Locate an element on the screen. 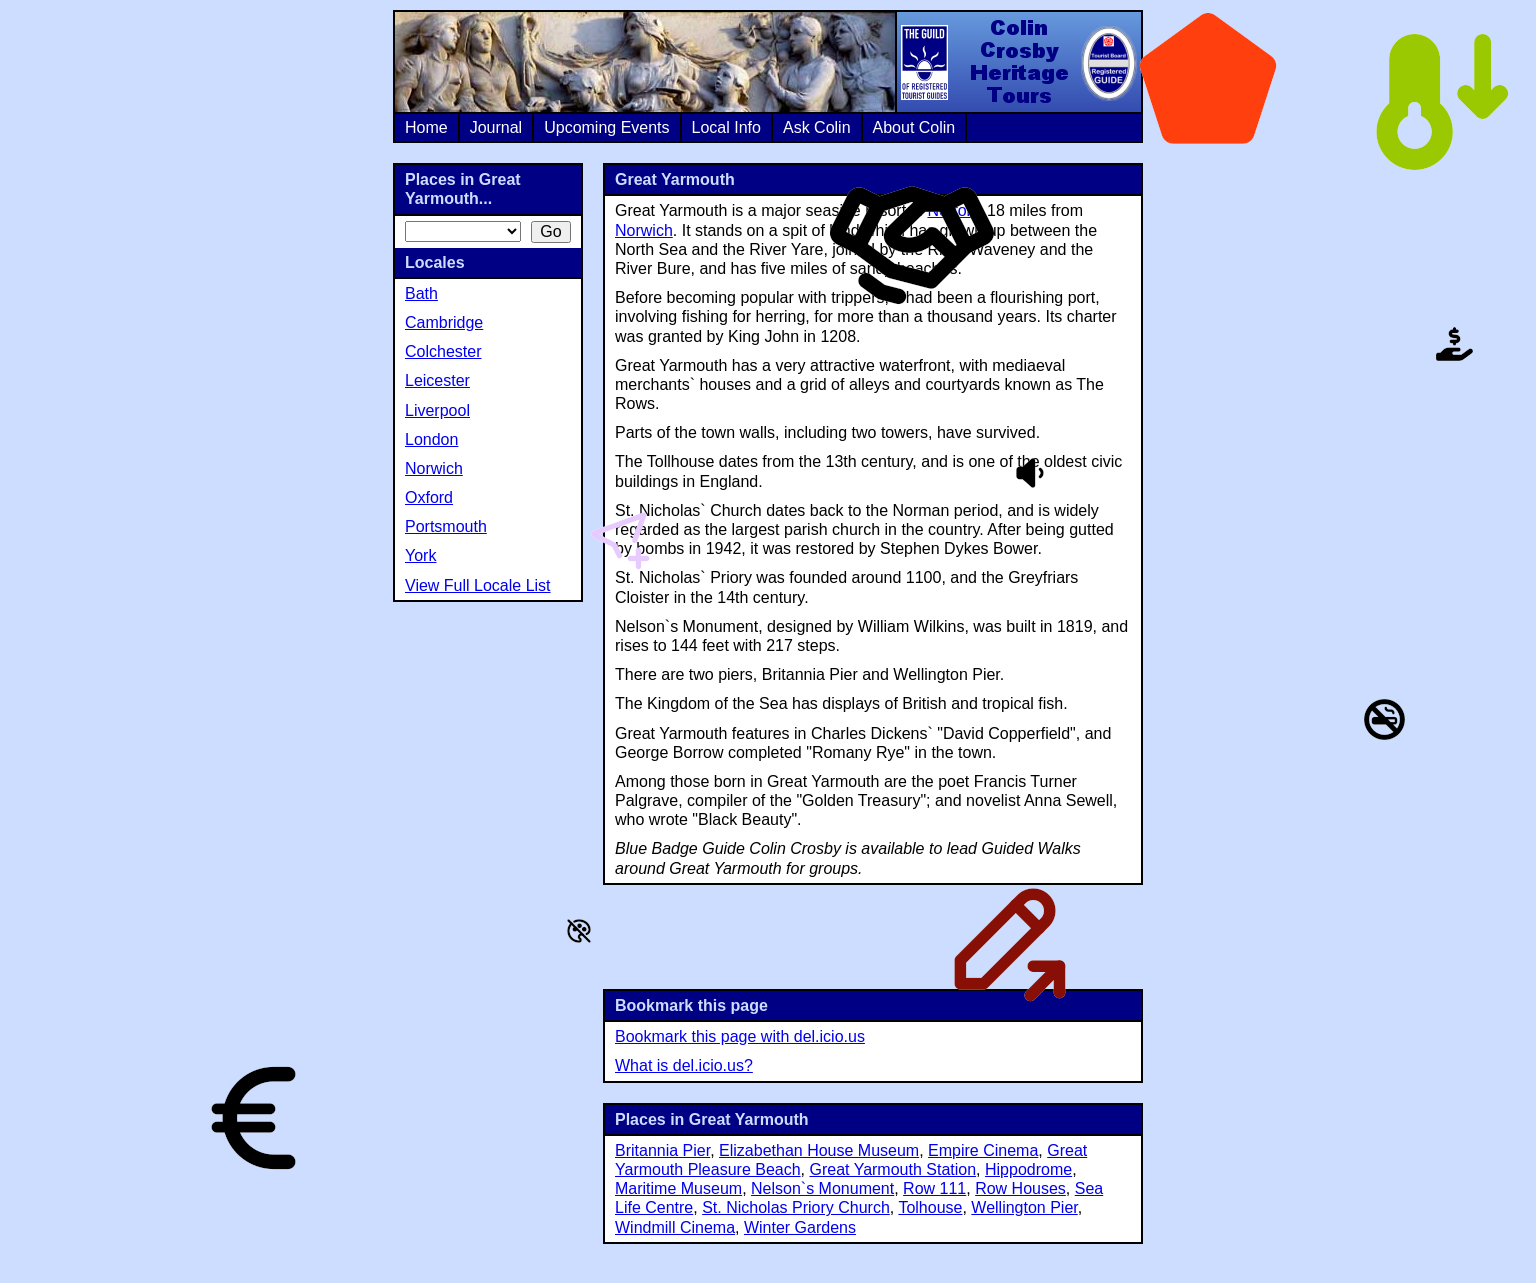 This screenshot has width=1536, height=1283. disable color customization is located at coordinates (579, 931).